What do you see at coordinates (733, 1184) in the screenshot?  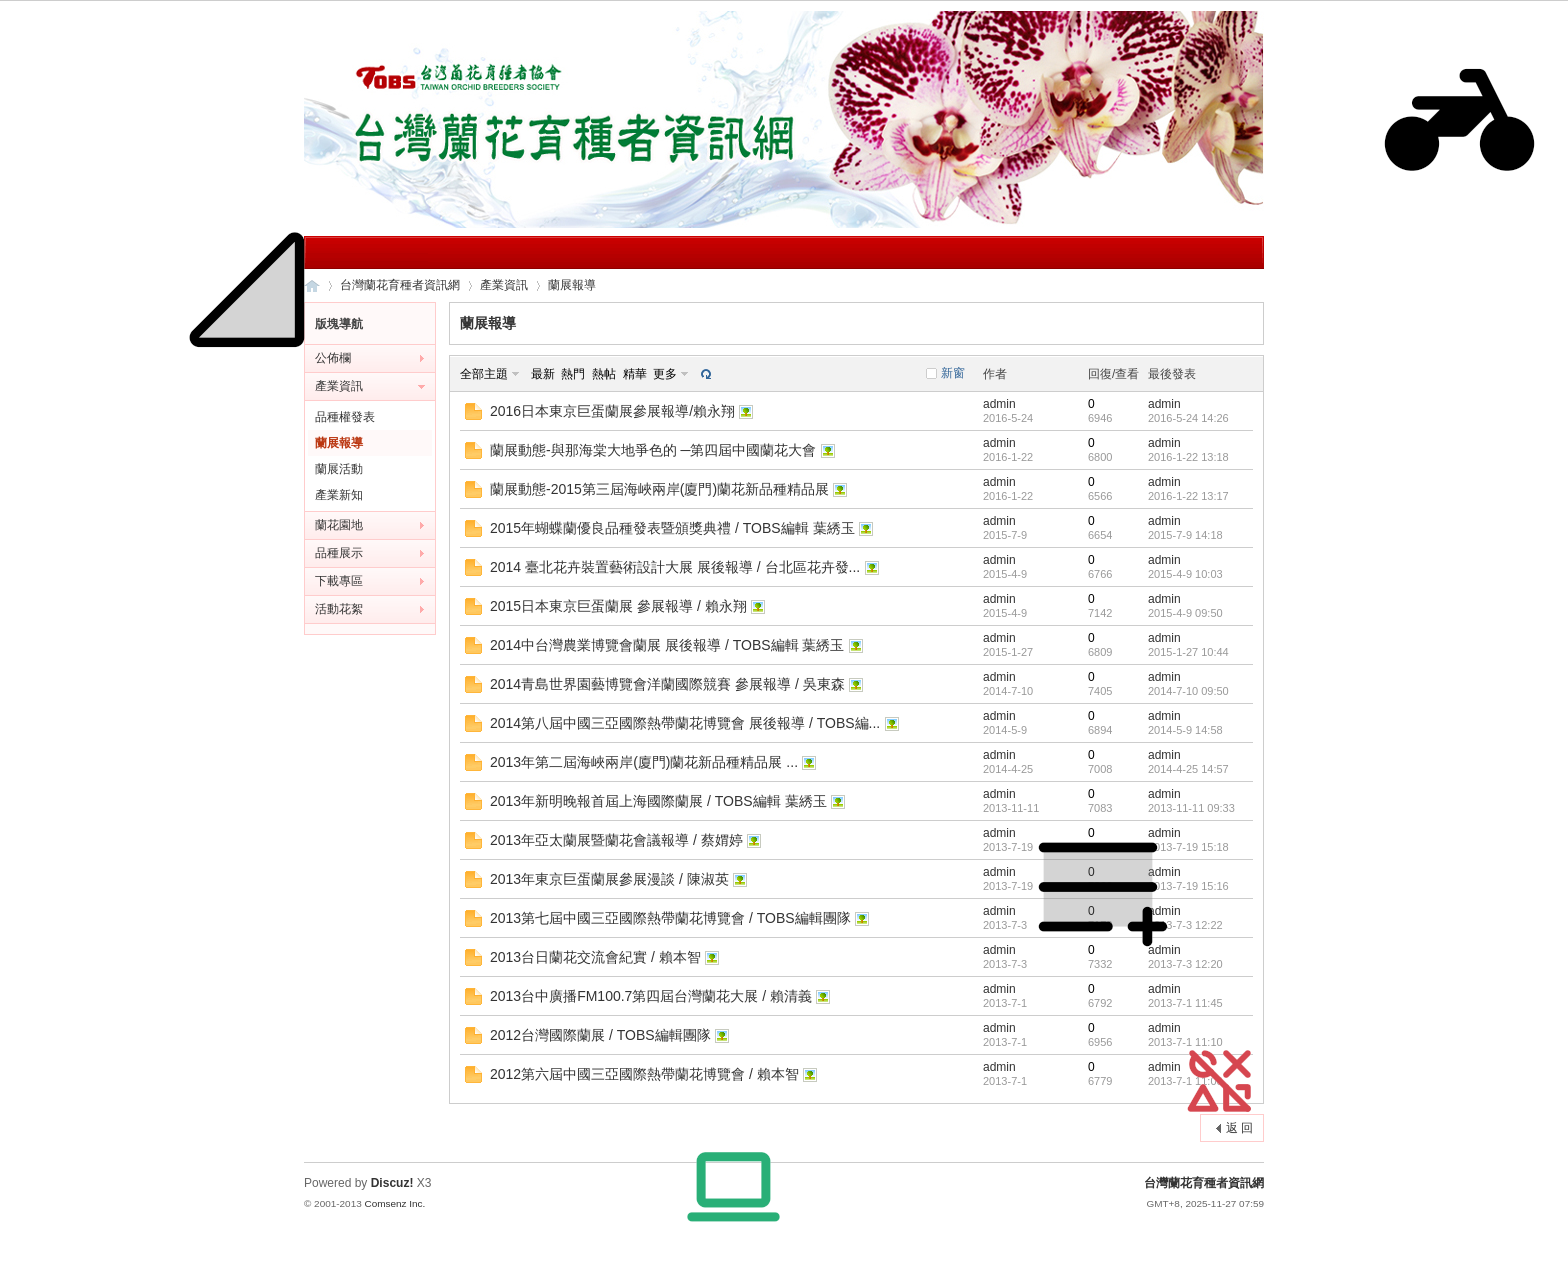 I see `switch to desktop view` at bounding box center [733, 1184].